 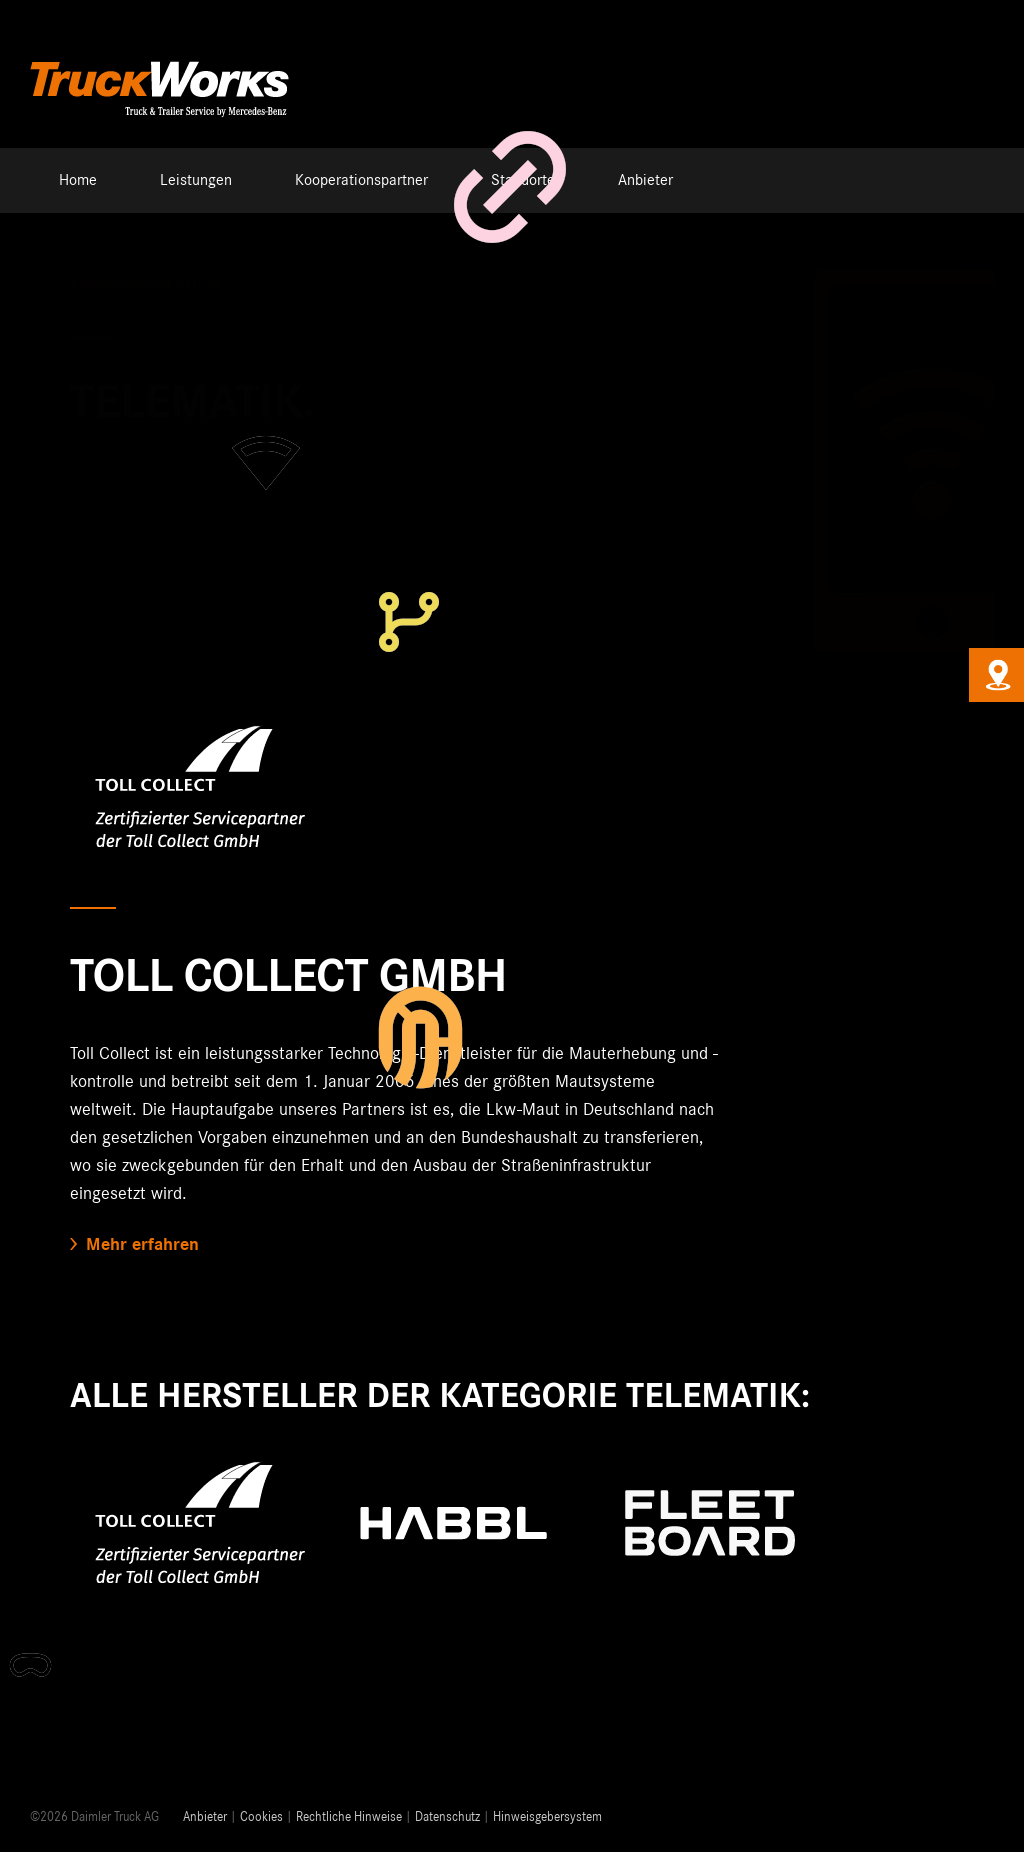 What do you see at coordinates (420, 1037) in the screenshot?
I see `authenticate with fingerprint biometrics` at bounding box center [420, 1037].